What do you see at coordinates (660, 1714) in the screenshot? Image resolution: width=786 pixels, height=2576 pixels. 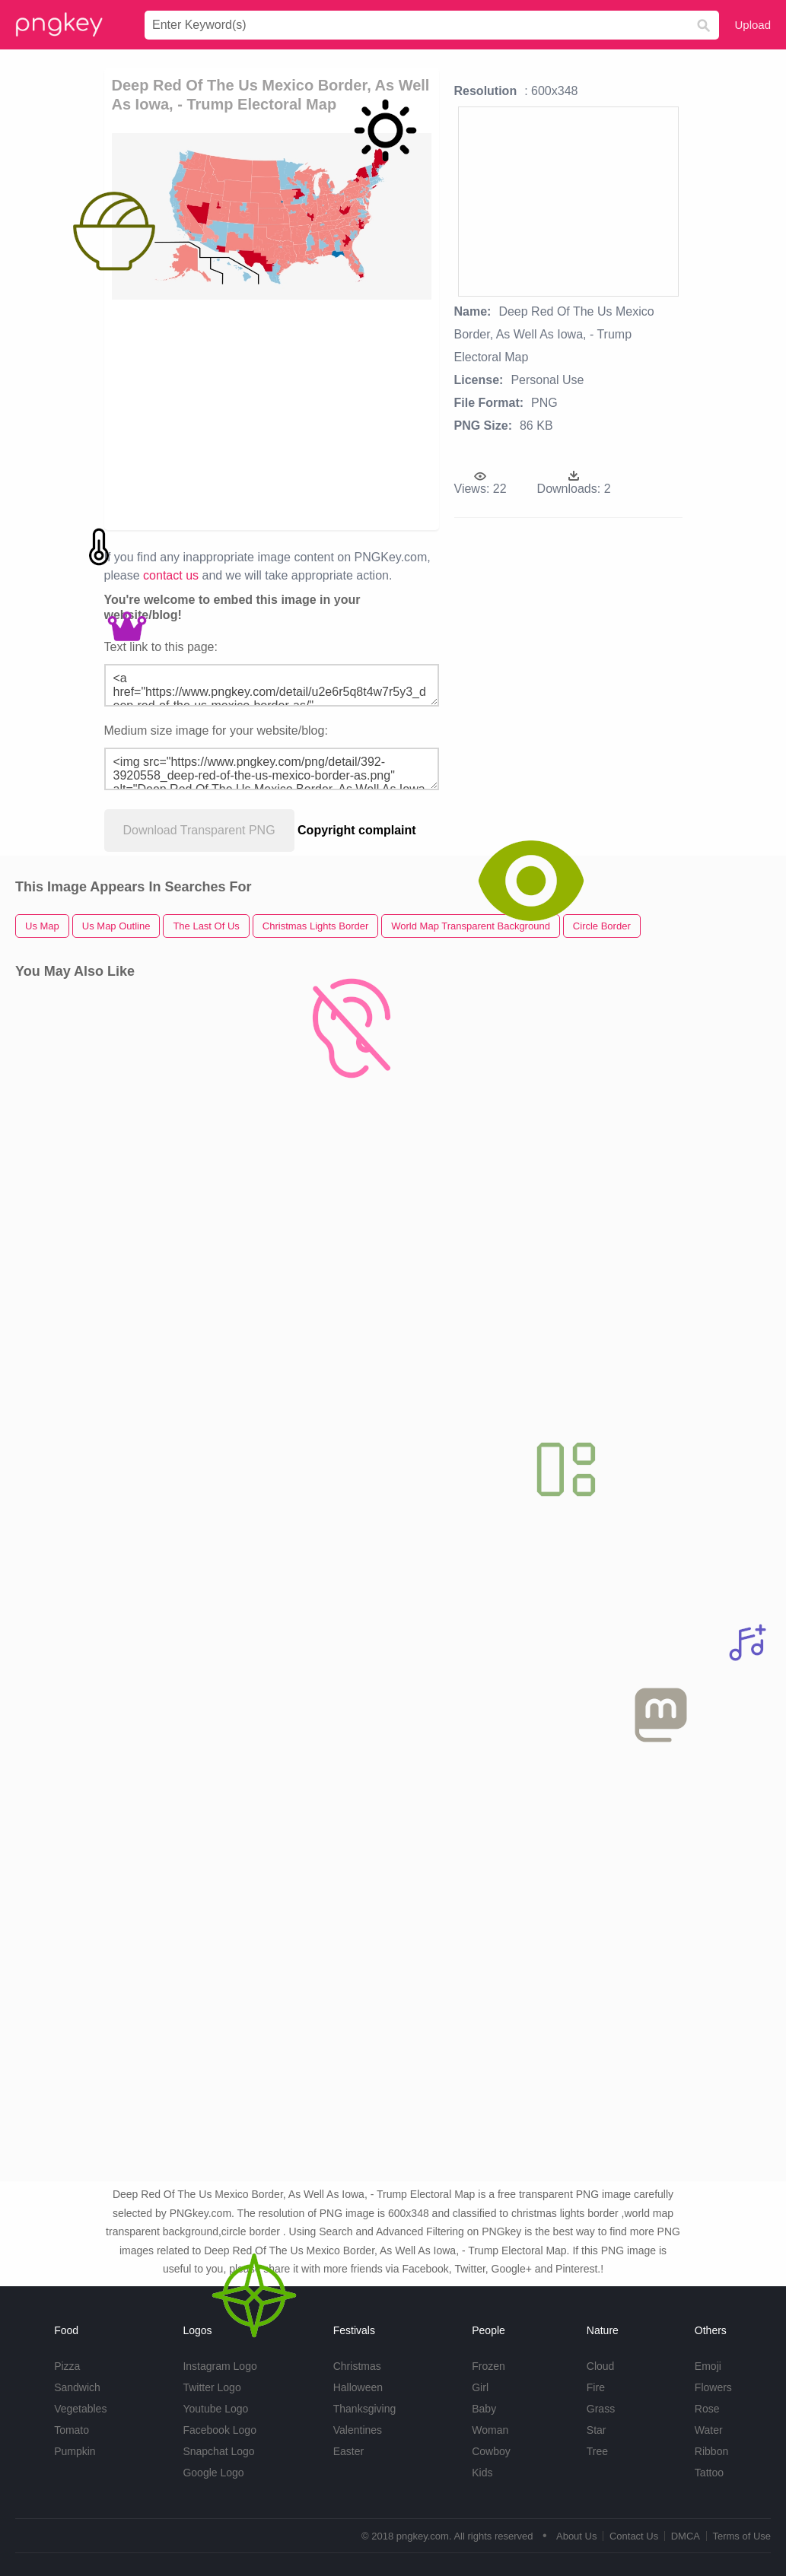 I see `open mastodon app` at bounding box center [660, 1714].